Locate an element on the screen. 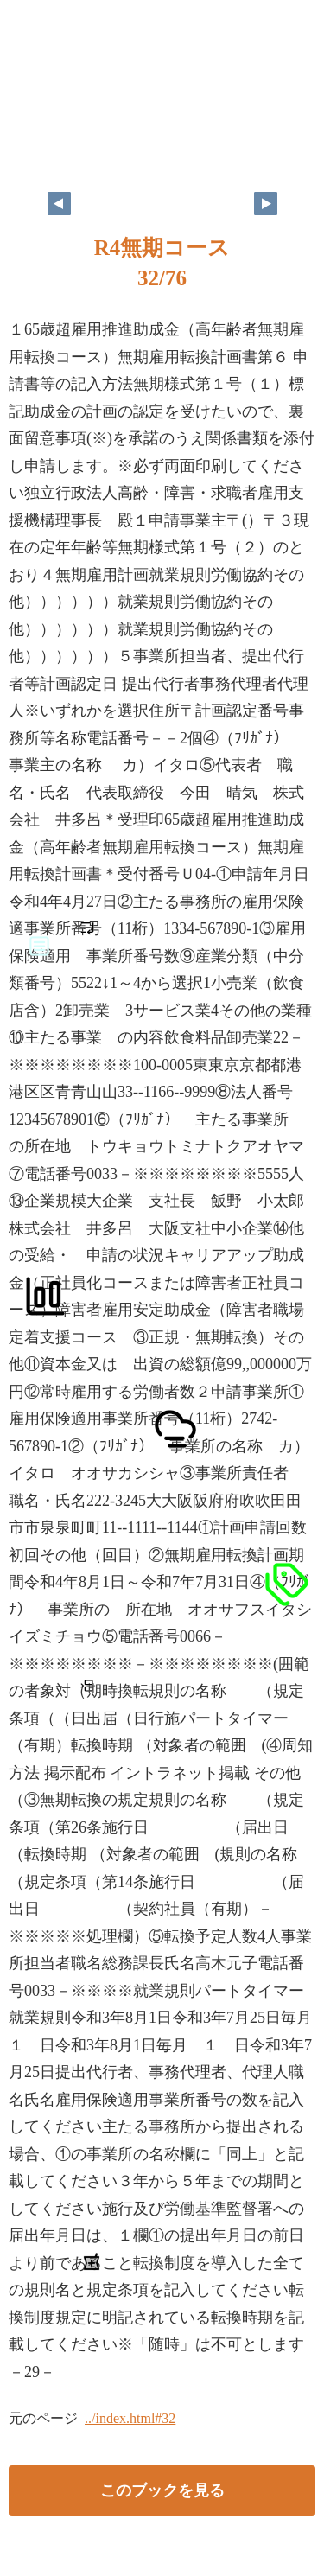  find nearby pharmacies is located at coordinates (92, 2262).